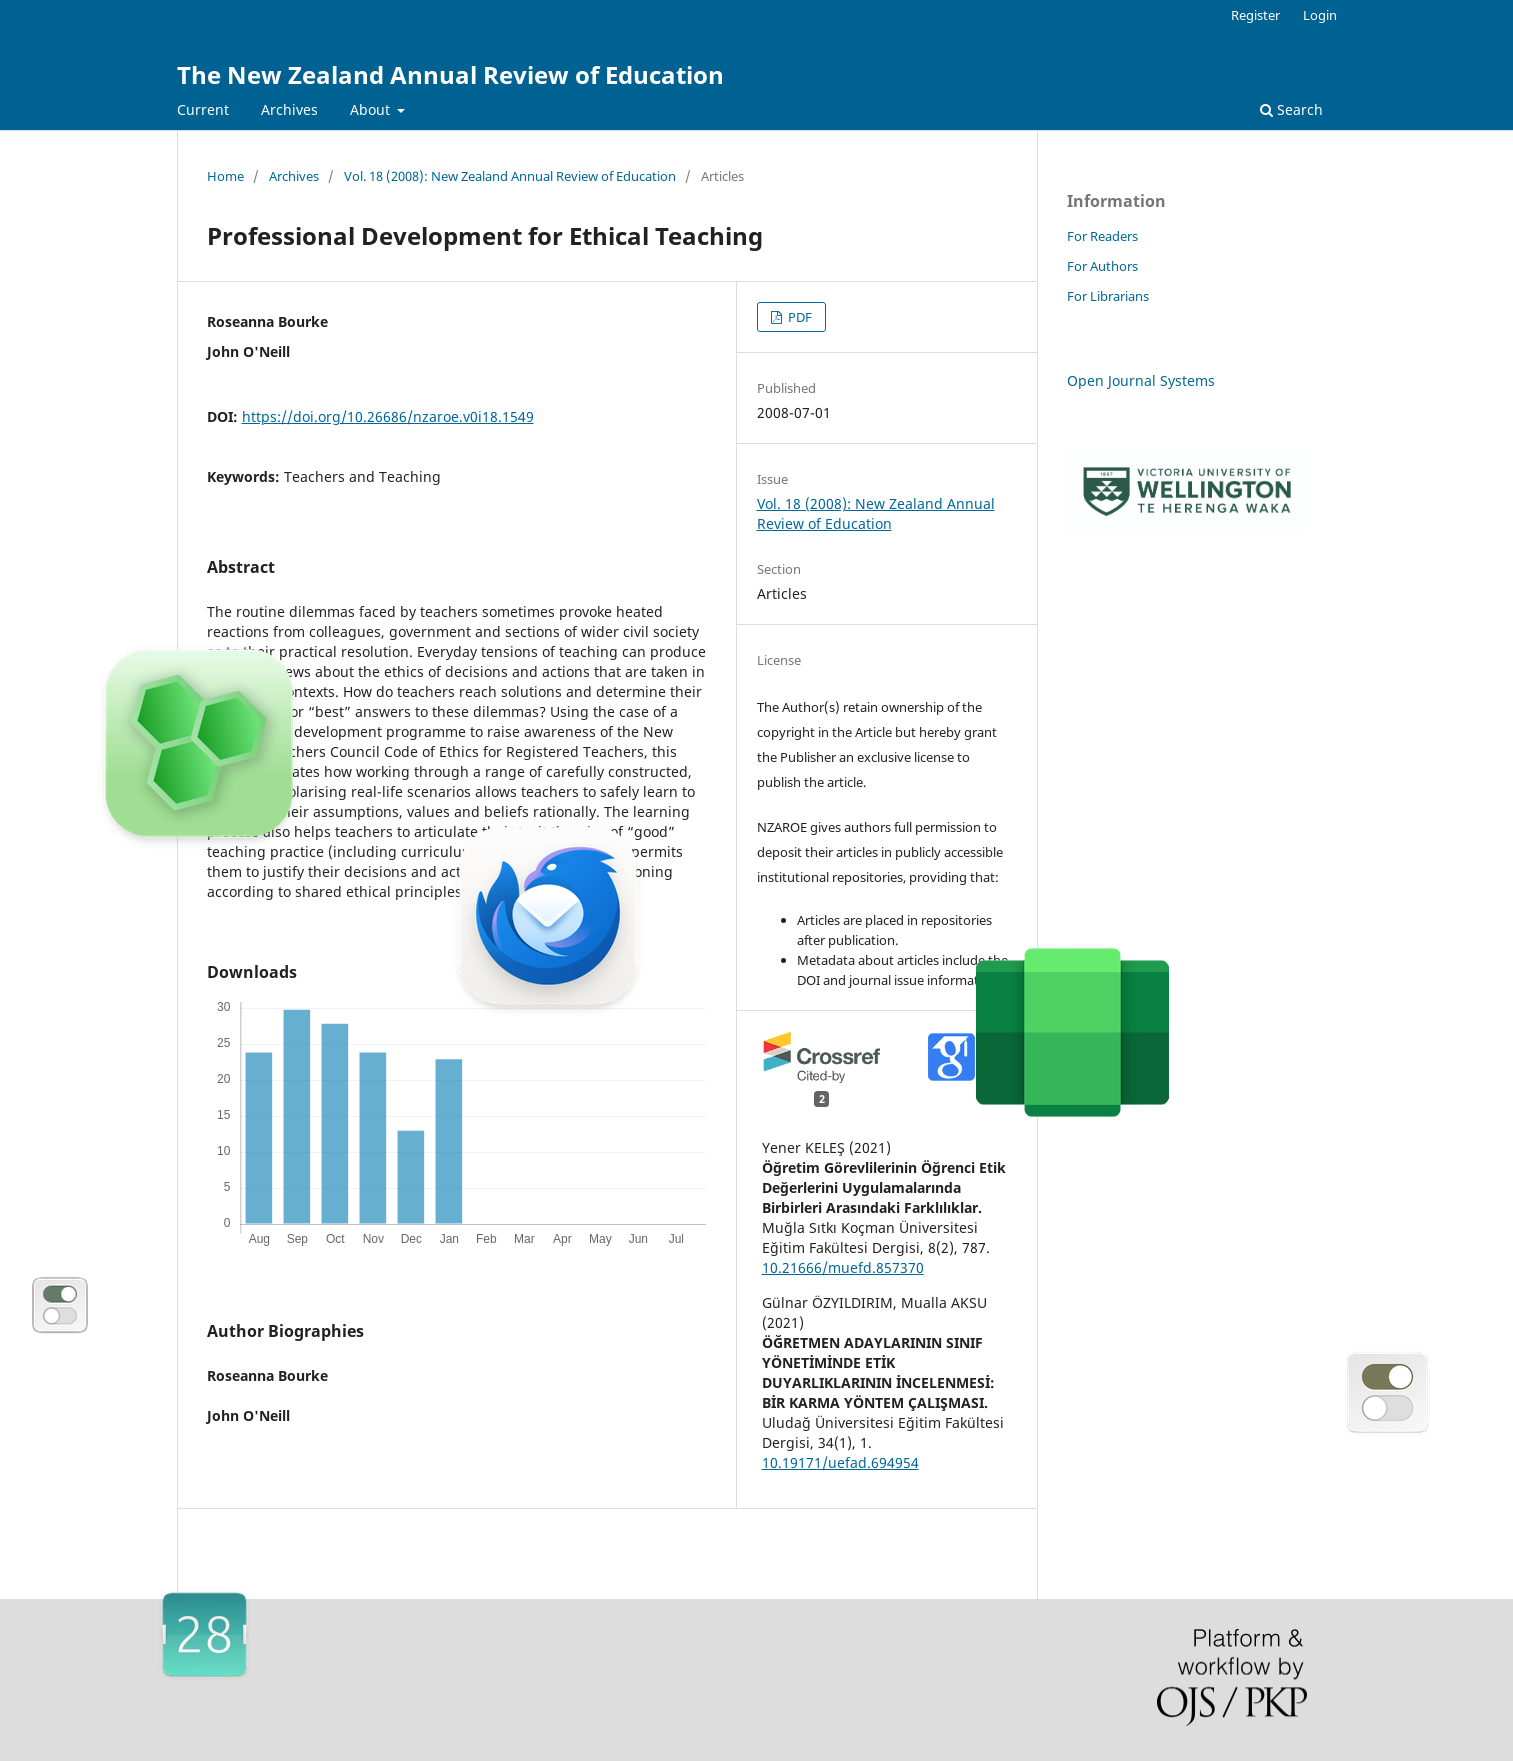 The image size is (1513, 1761). What do you see at coordinates (1072, 1032) in the screenshot?
I see `open android app or emulator` at bounding box center [1072, 1032].